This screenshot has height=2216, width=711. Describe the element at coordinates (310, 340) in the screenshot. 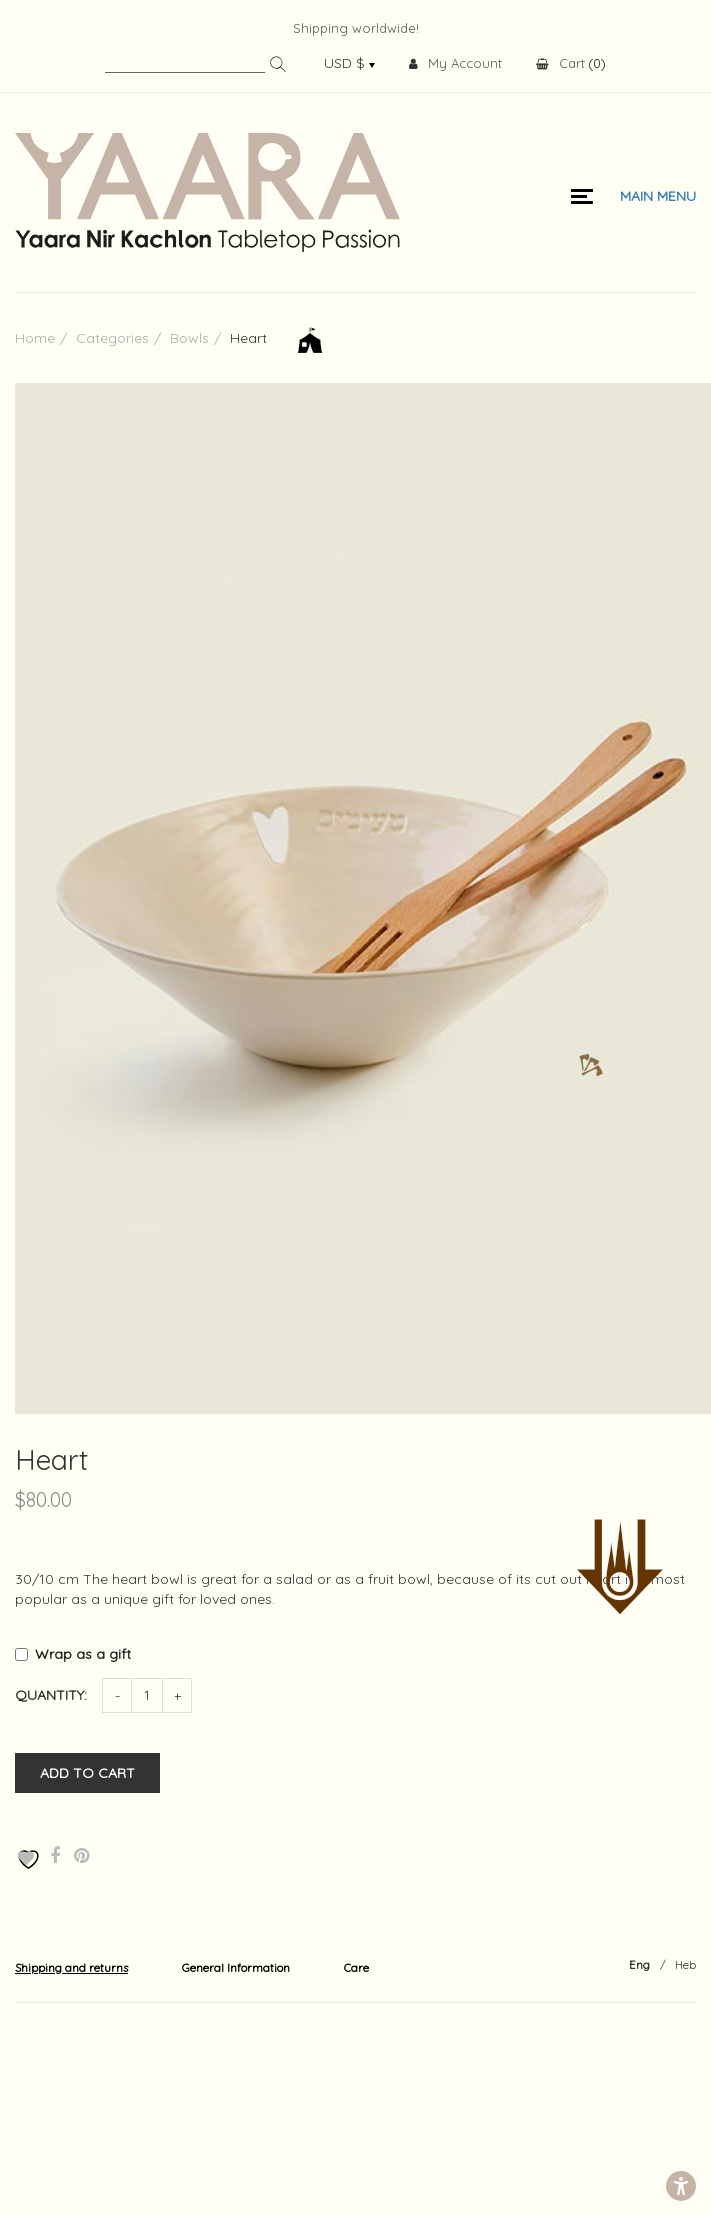

I see `access military camp or barracks in game` at that location.